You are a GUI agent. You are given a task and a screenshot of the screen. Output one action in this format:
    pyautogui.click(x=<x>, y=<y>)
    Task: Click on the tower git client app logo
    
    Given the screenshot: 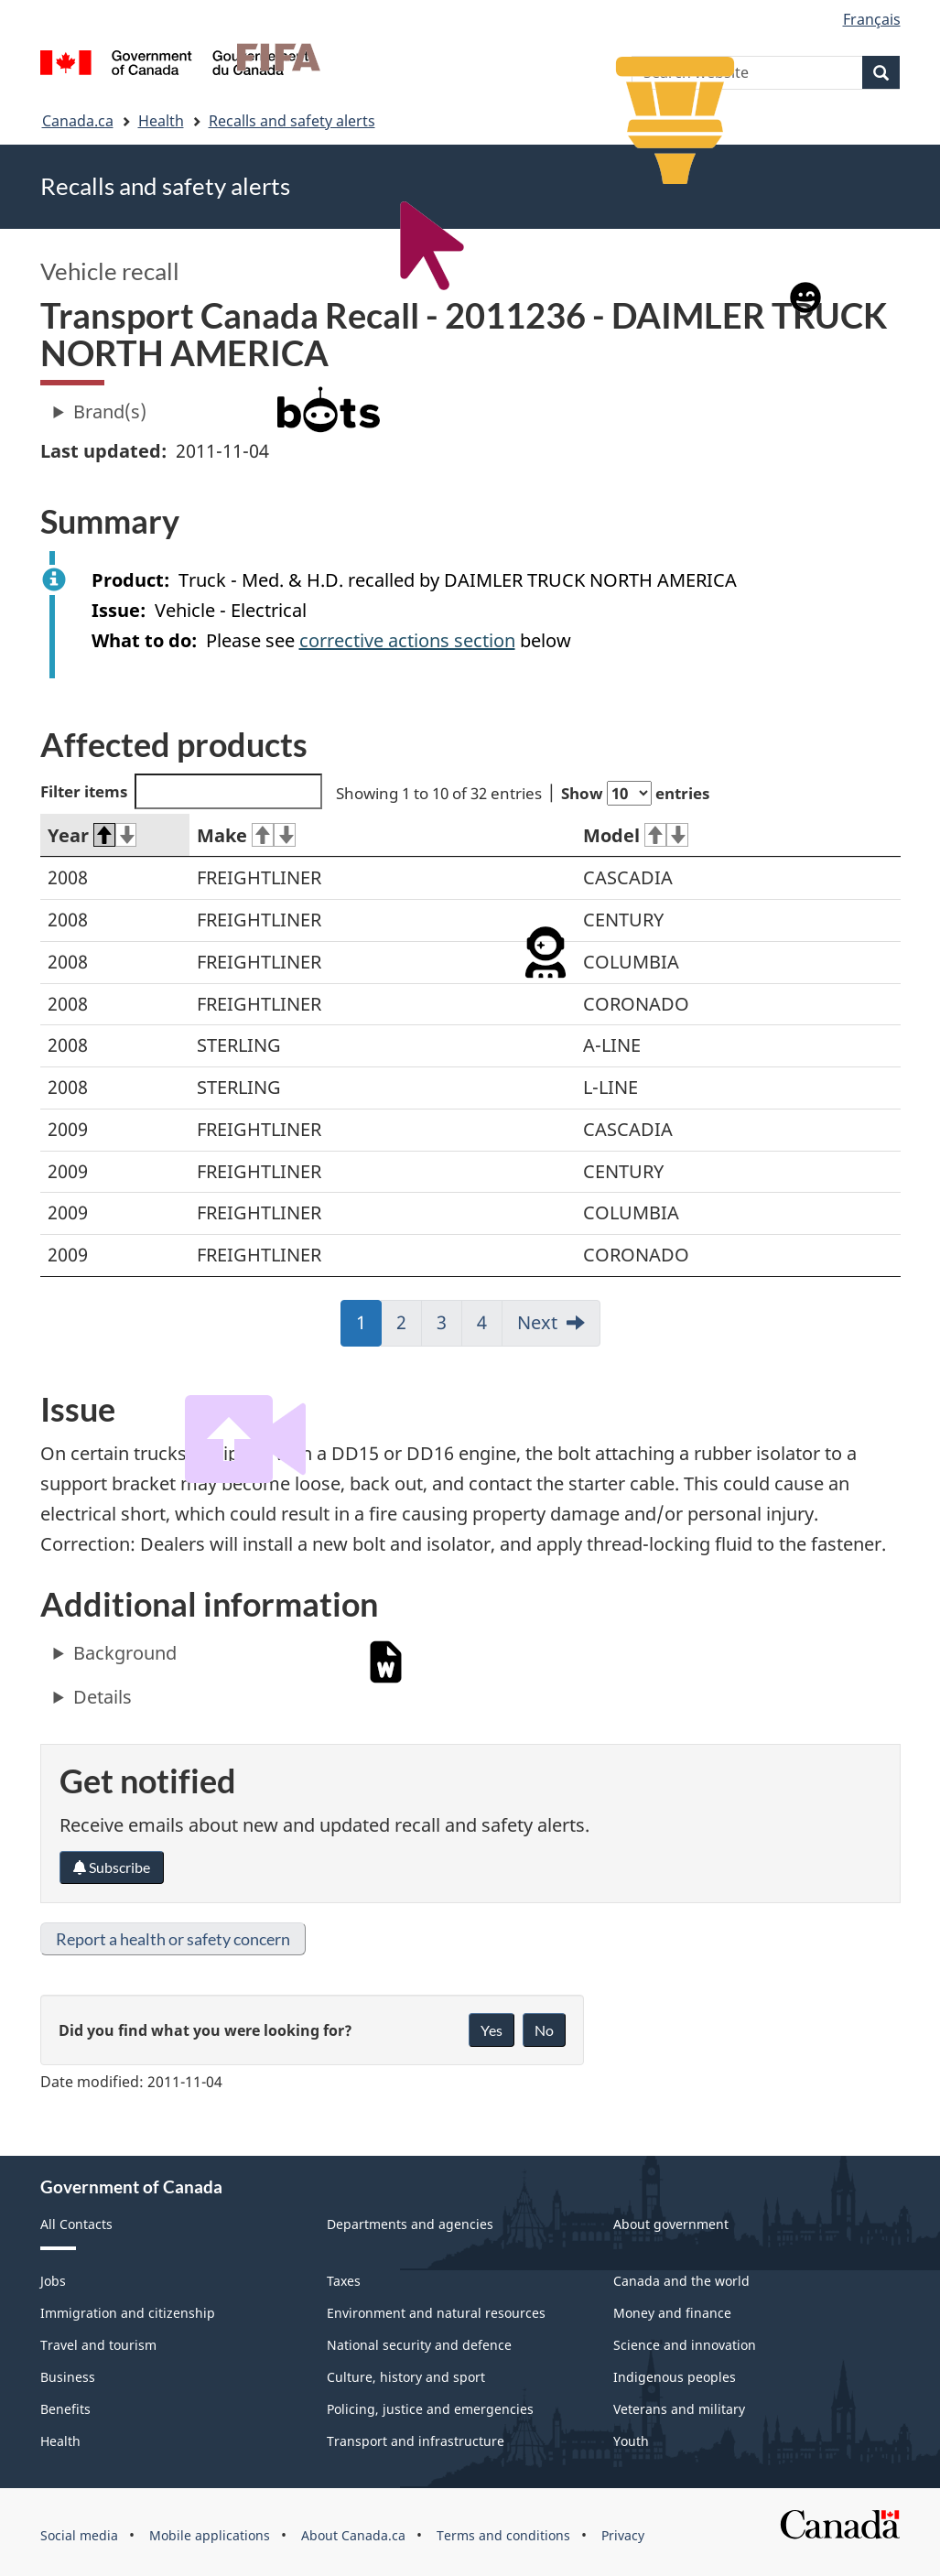 What is the action you would take?
    pyautogui.click(x=675, y=120)
    